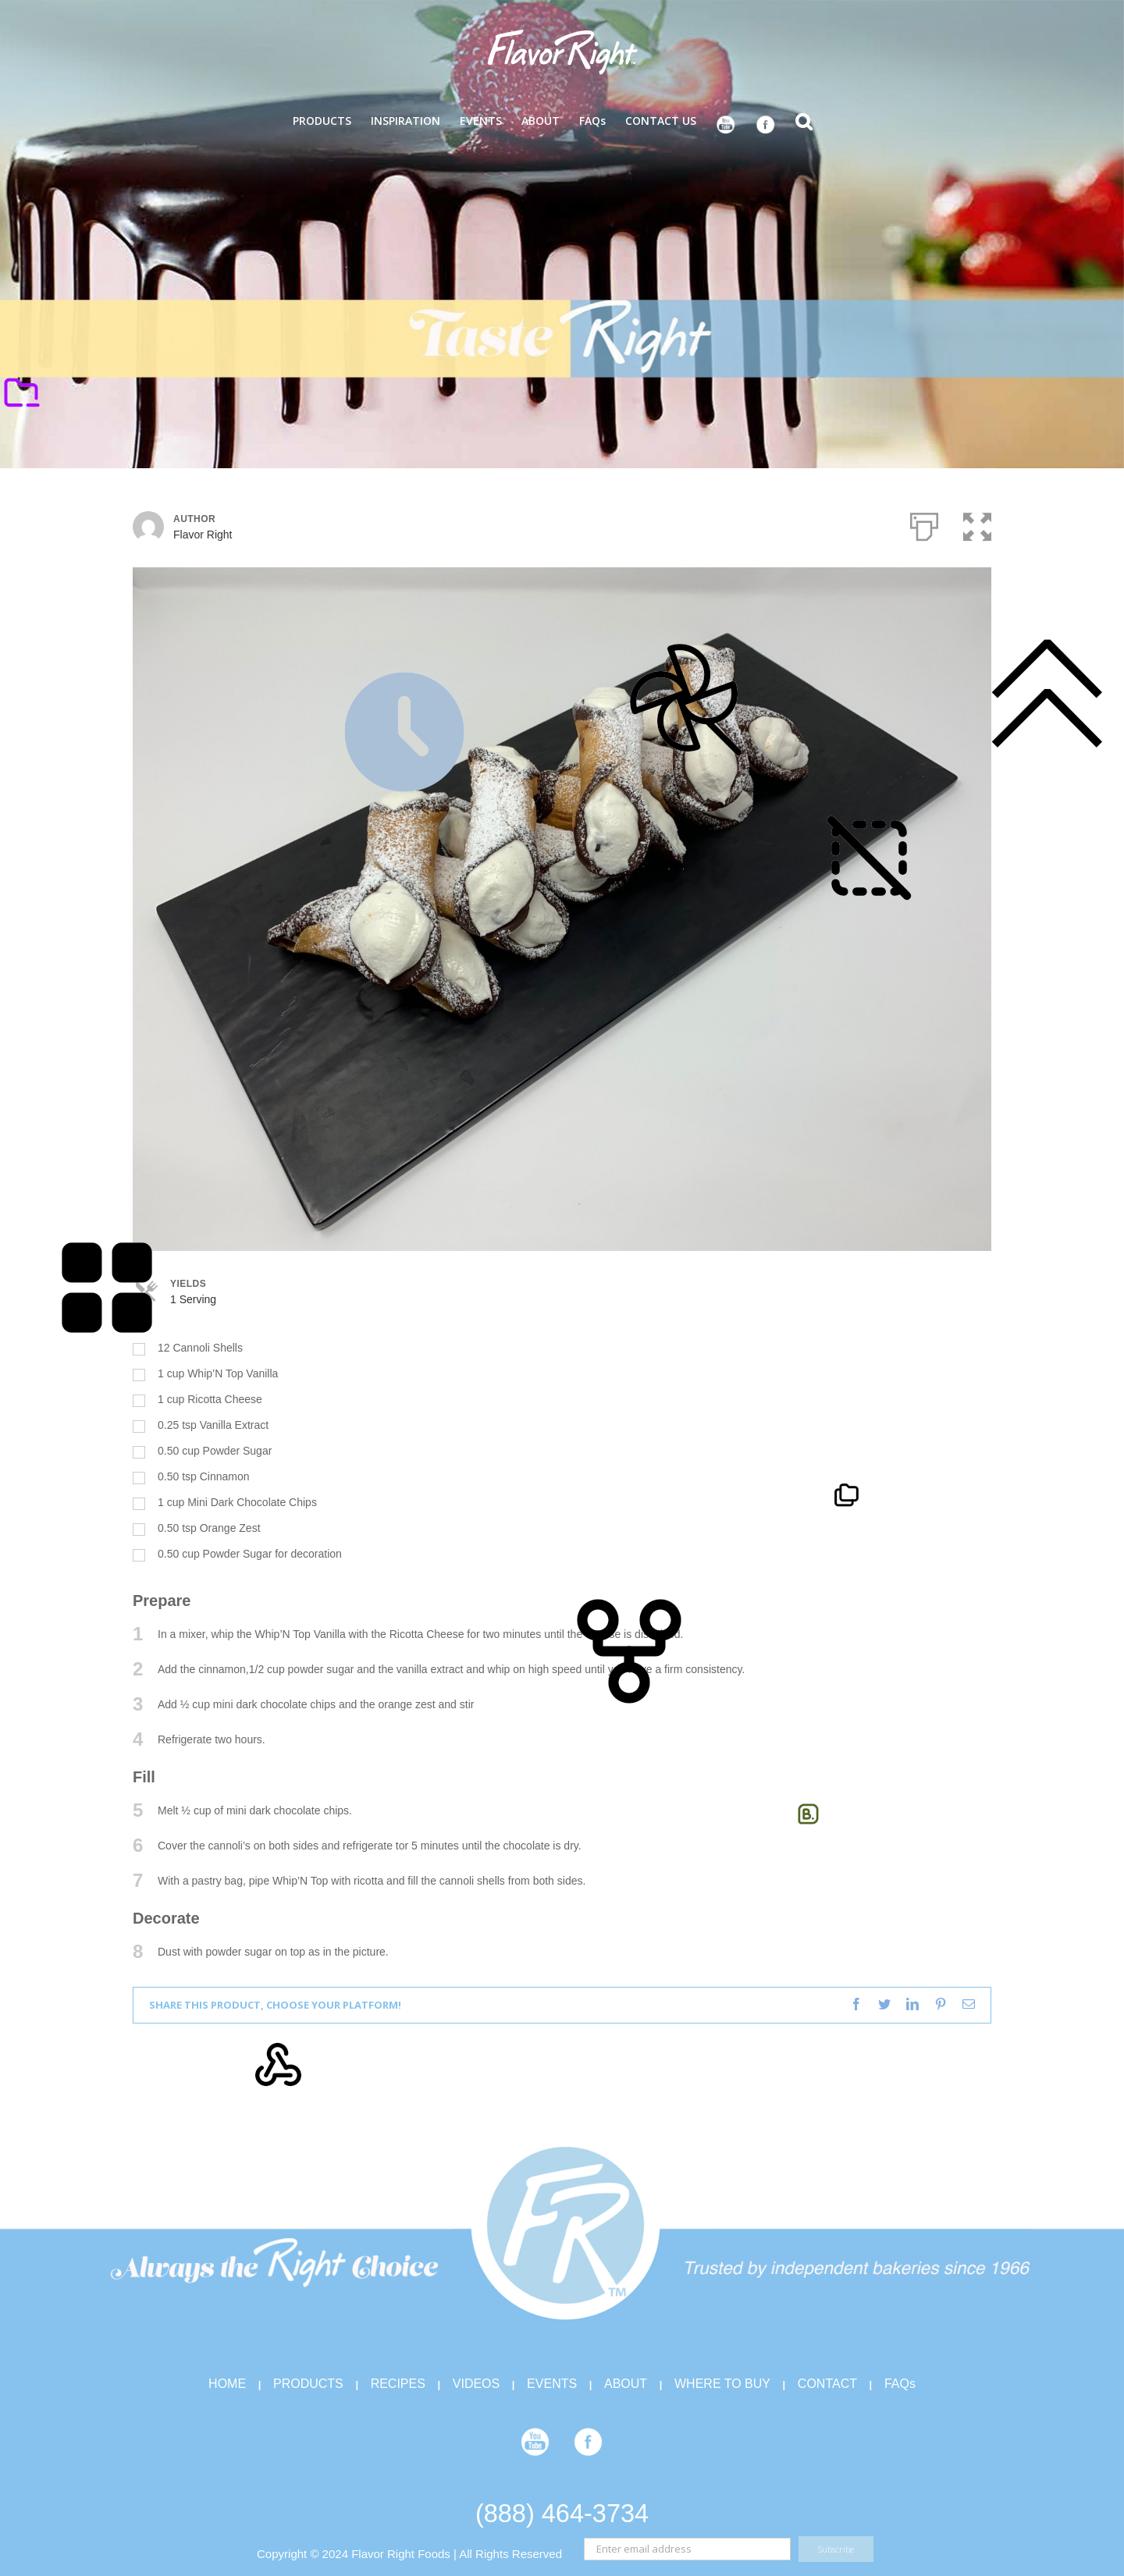 The image size is (1124, 2576). Describe the element at coordinates (846, 1495) in the screenshot. I see `browse all folders` at that location.